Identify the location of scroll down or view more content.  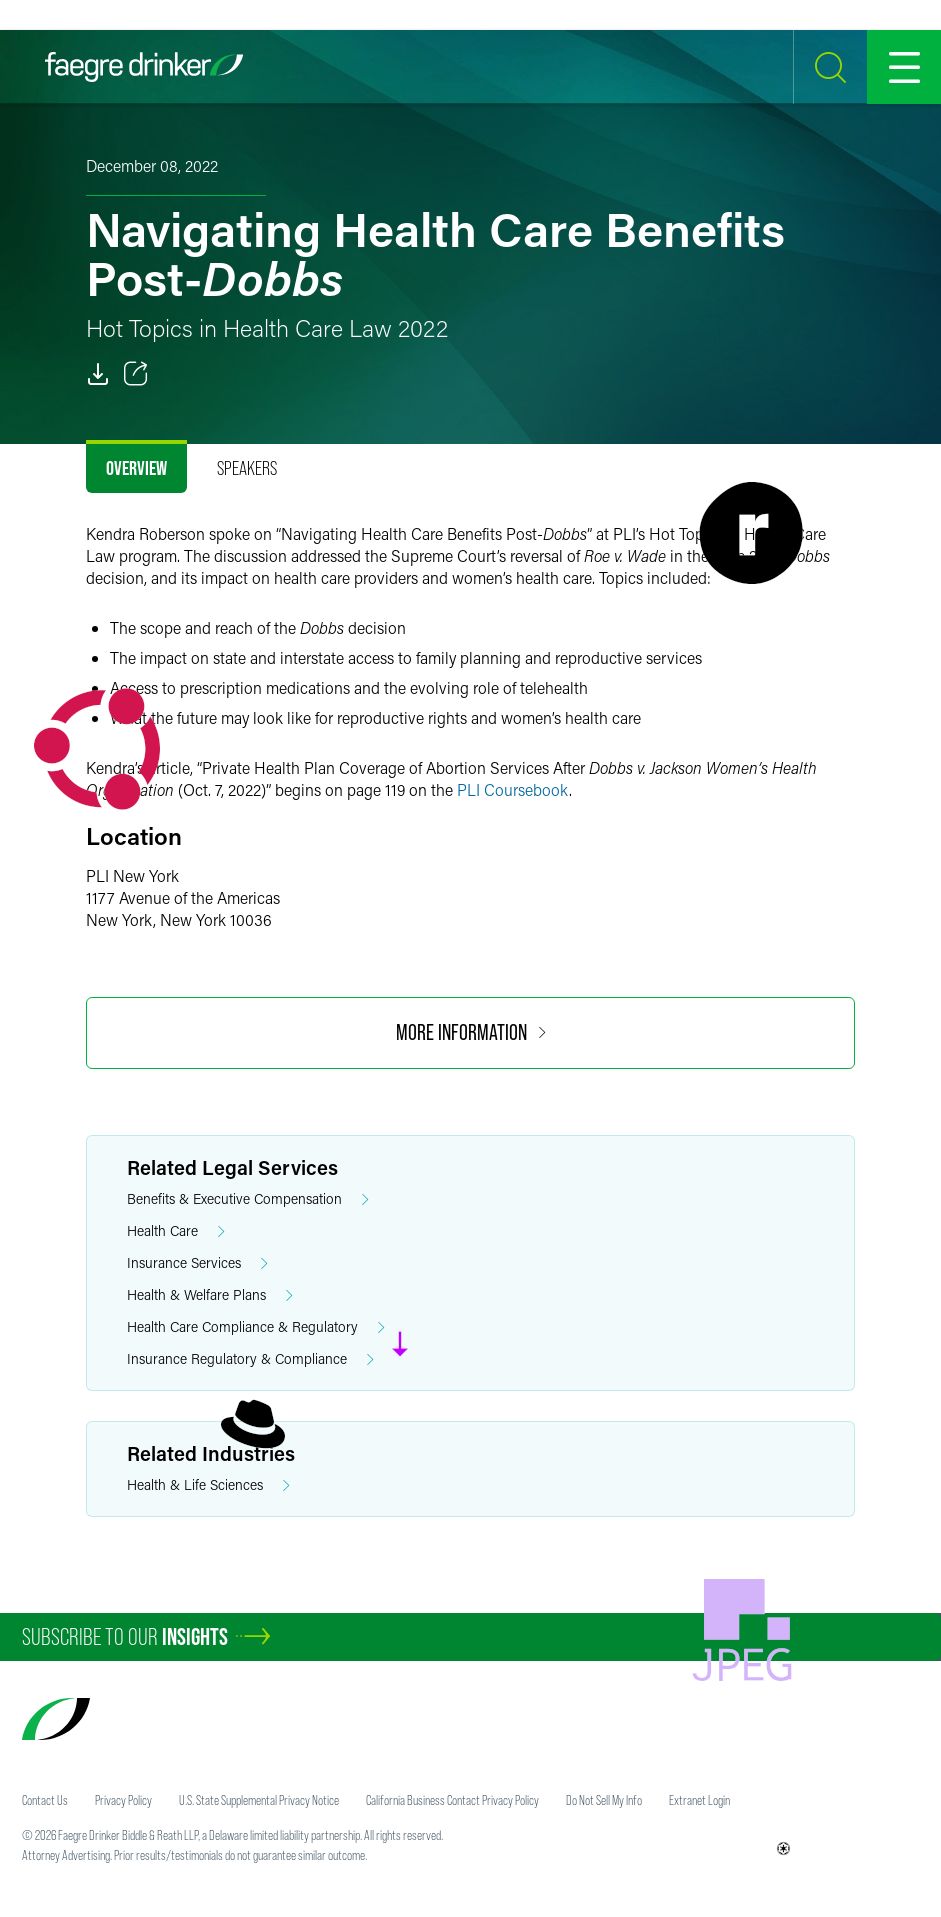
(400, 1344).